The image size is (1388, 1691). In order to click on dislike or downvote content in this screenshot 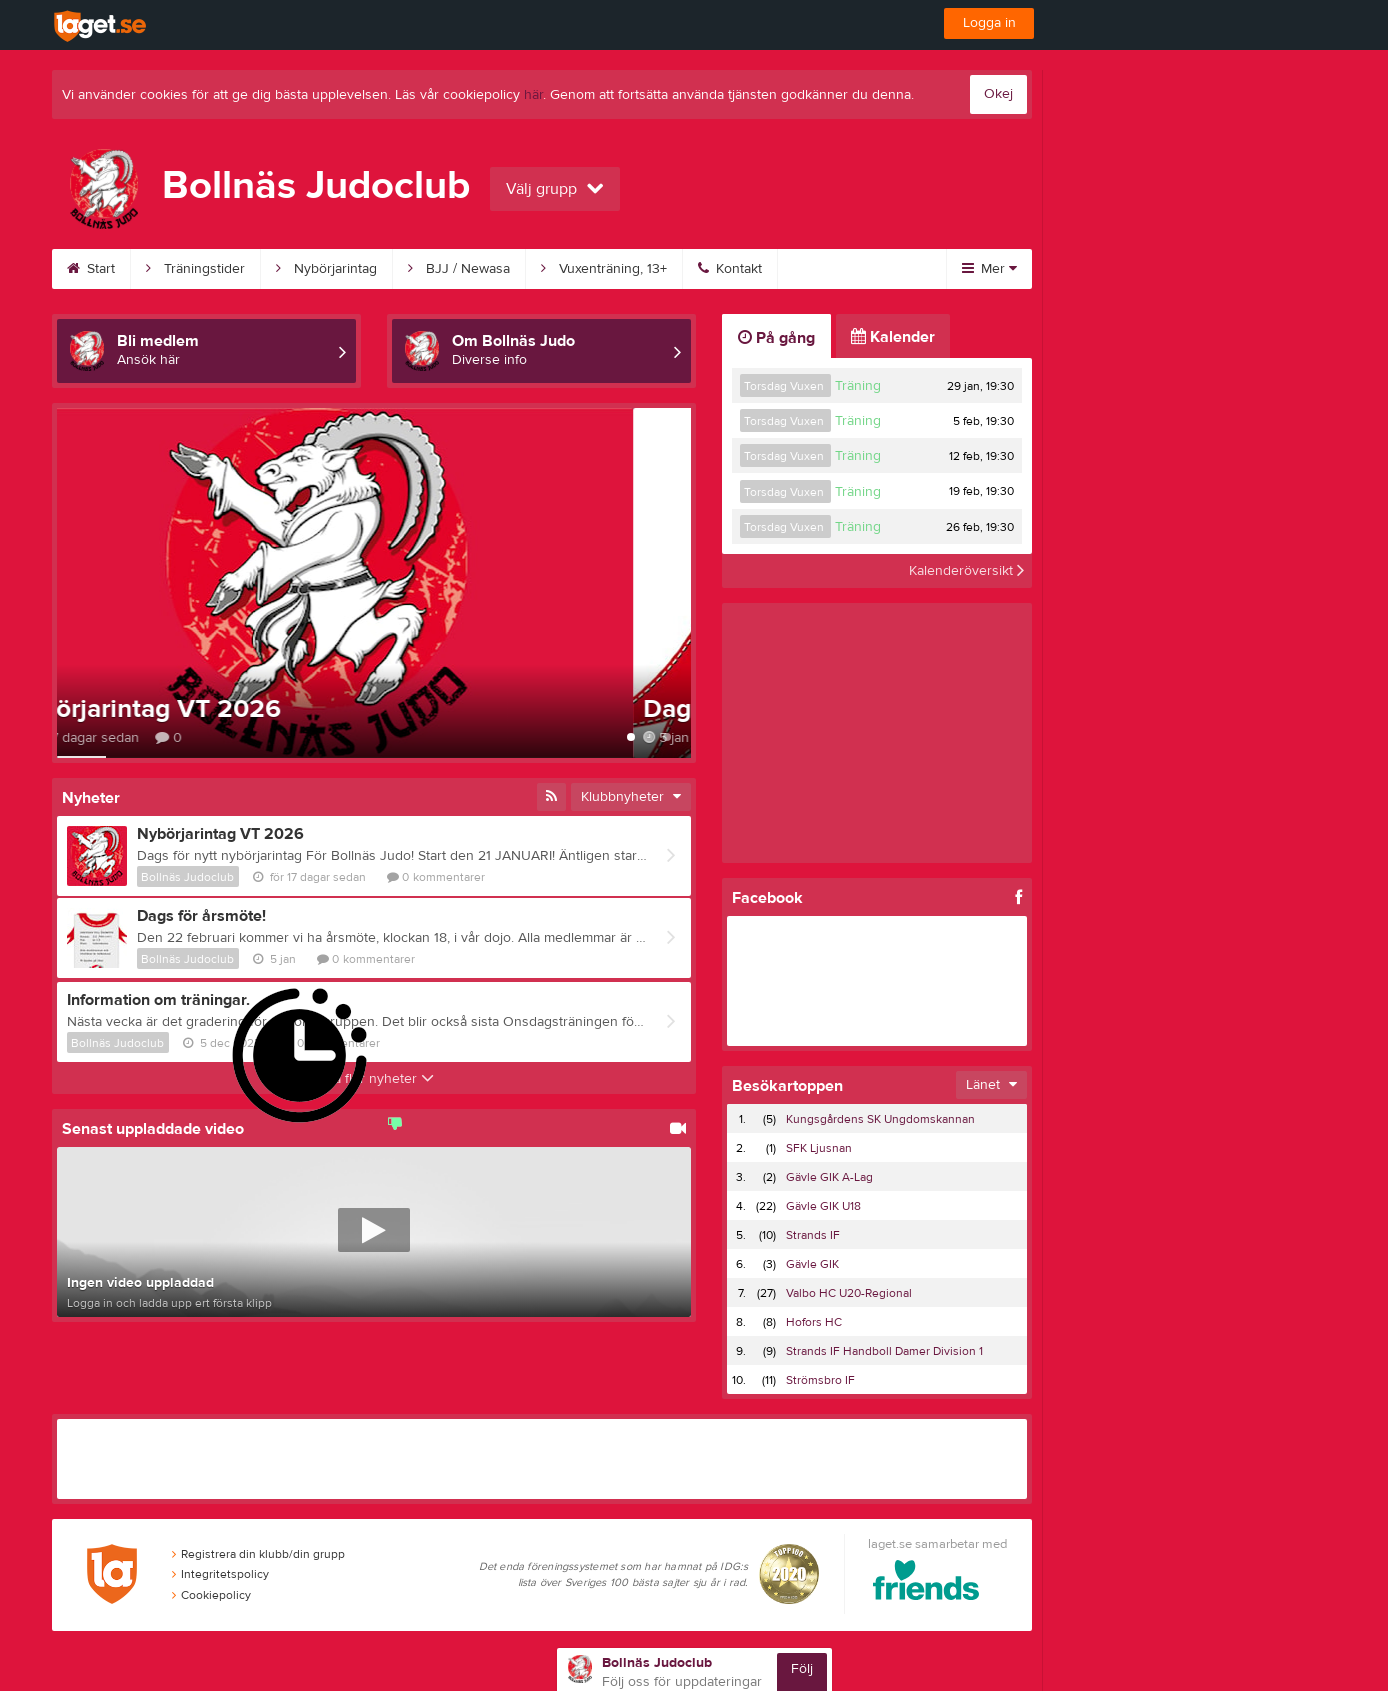, I will do `click(395, 1123)`.